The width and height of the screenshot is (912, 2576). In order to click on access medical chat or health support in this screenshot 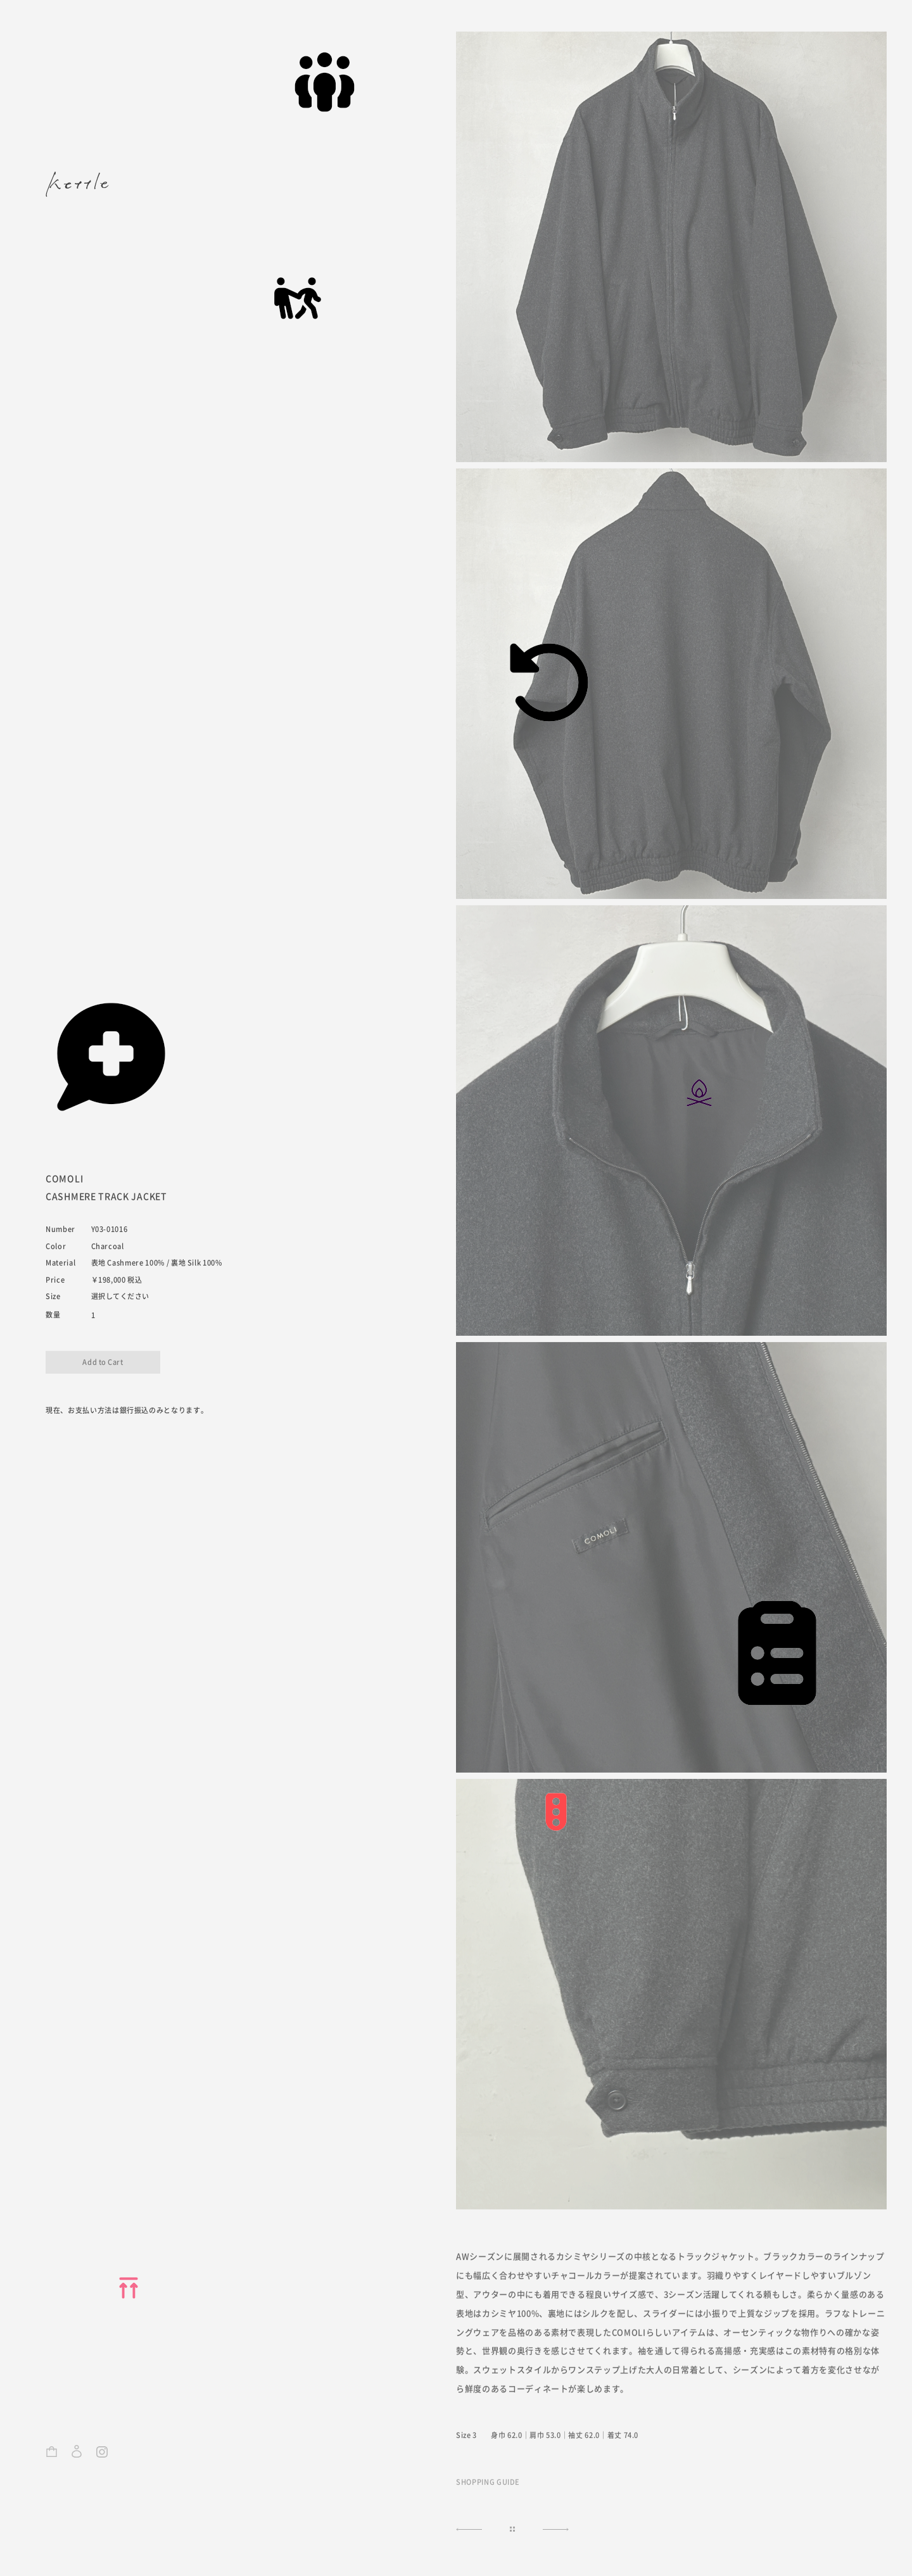, I will do `click(111, 1057)`.